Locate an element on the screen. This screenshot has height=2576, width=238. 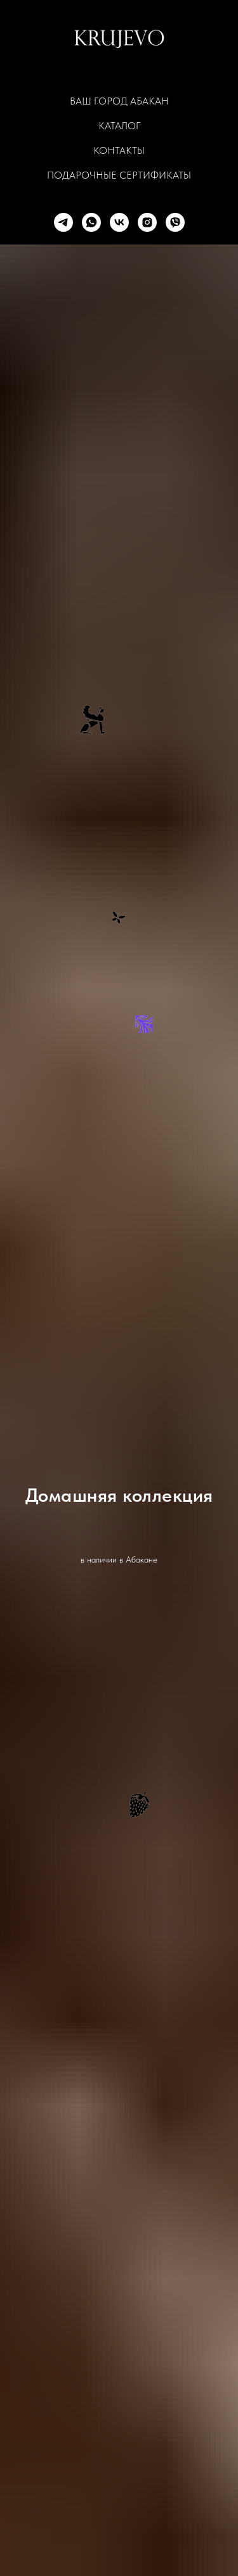
activate breath attack or special ability is located at coordinates (144, 1024).